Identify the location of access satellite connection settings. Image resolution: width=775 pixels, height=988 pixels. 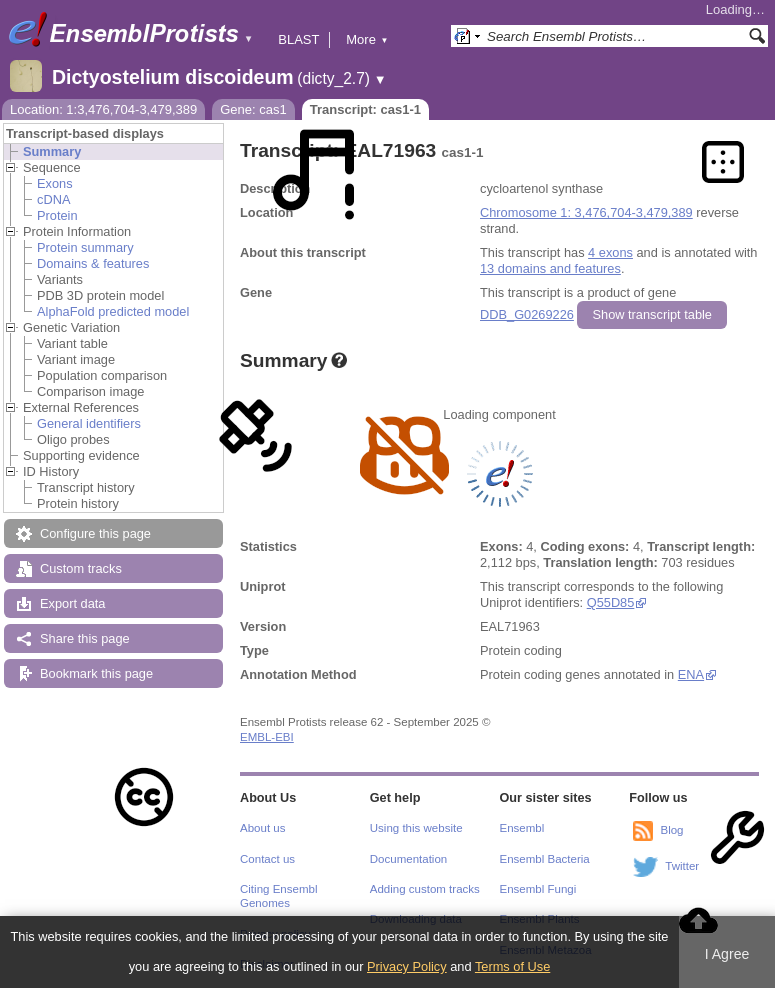
(255, 435).